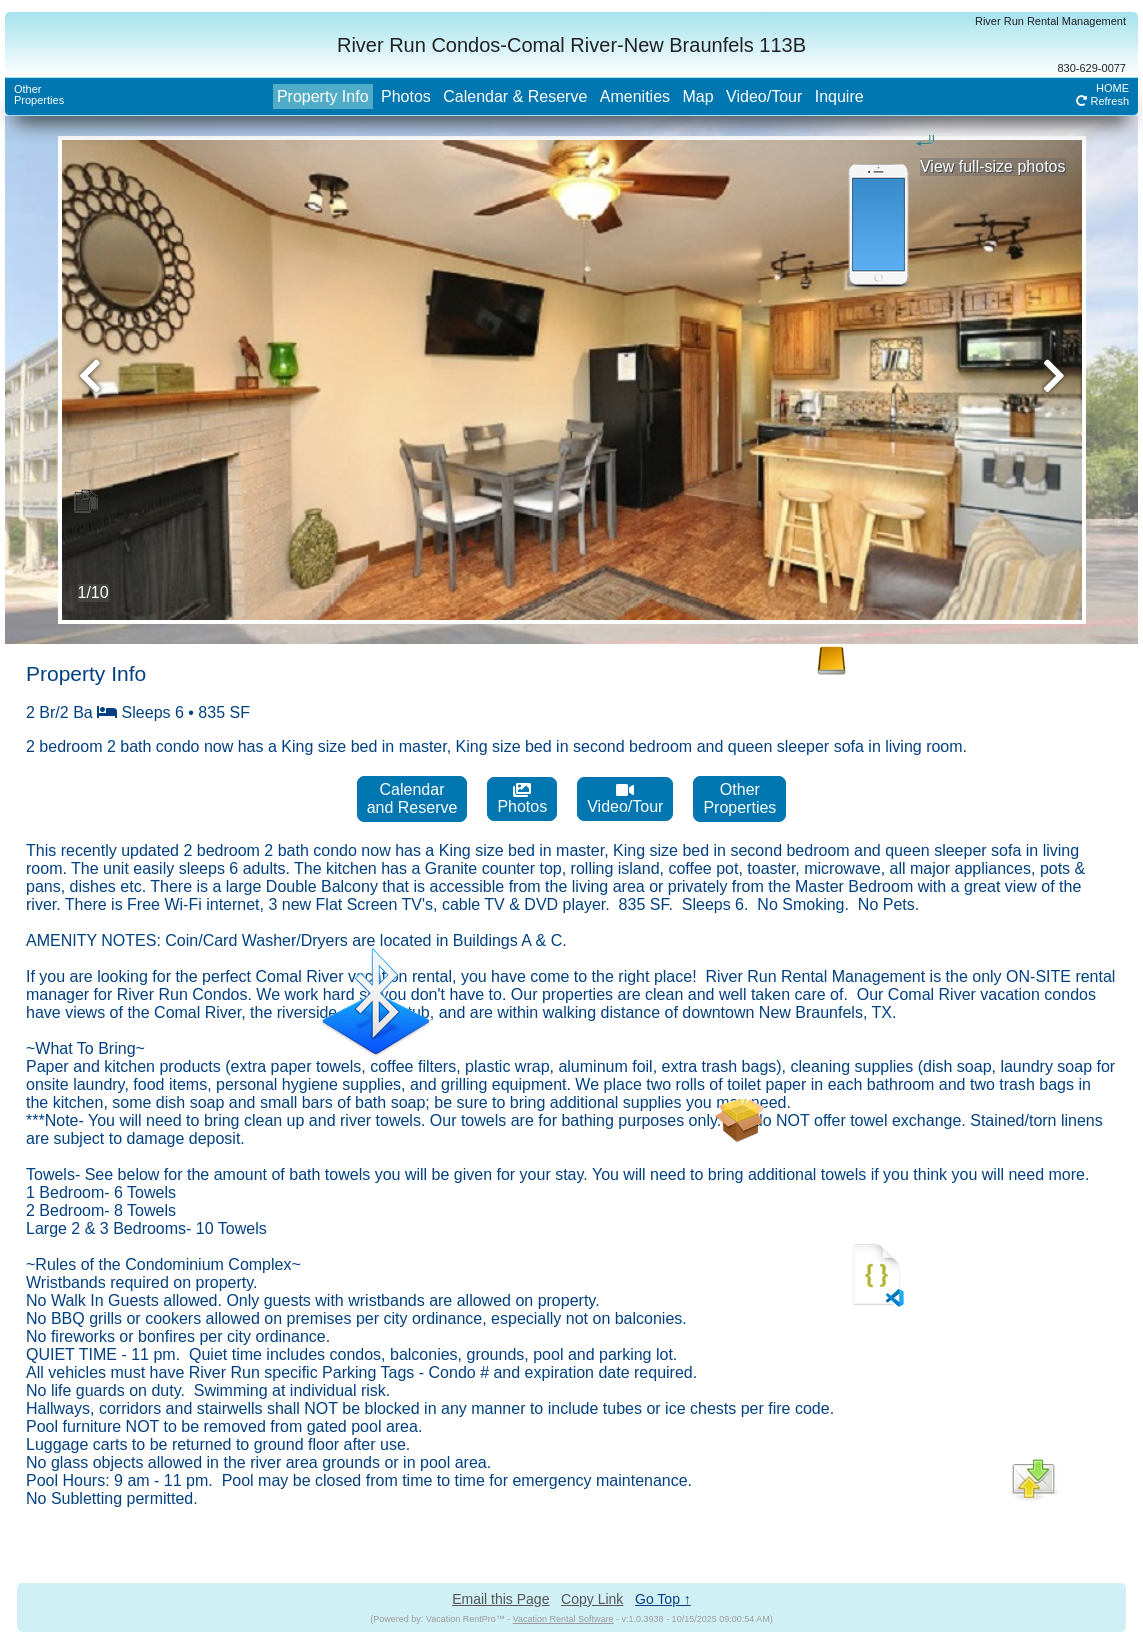  Describe the element at coordinates (375, 1003) in the screenshot. I see `open bluetooth file exchange utility` at that location.